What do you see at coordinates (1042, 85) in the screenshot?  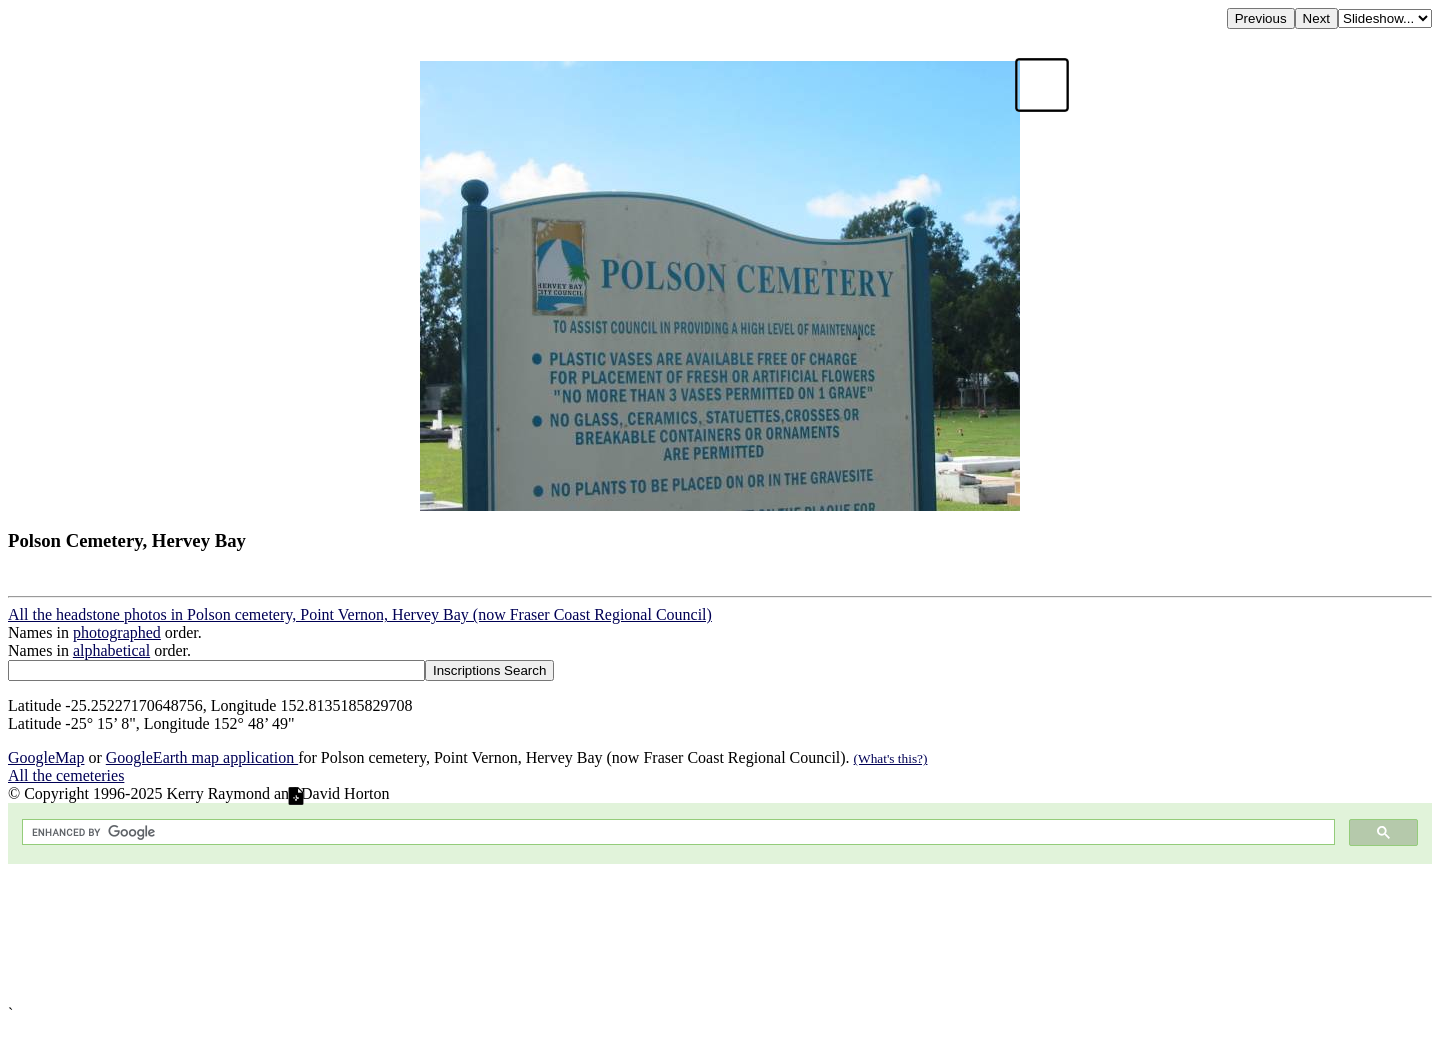 I see `stop media playback` at bounding box center [1042, 85].